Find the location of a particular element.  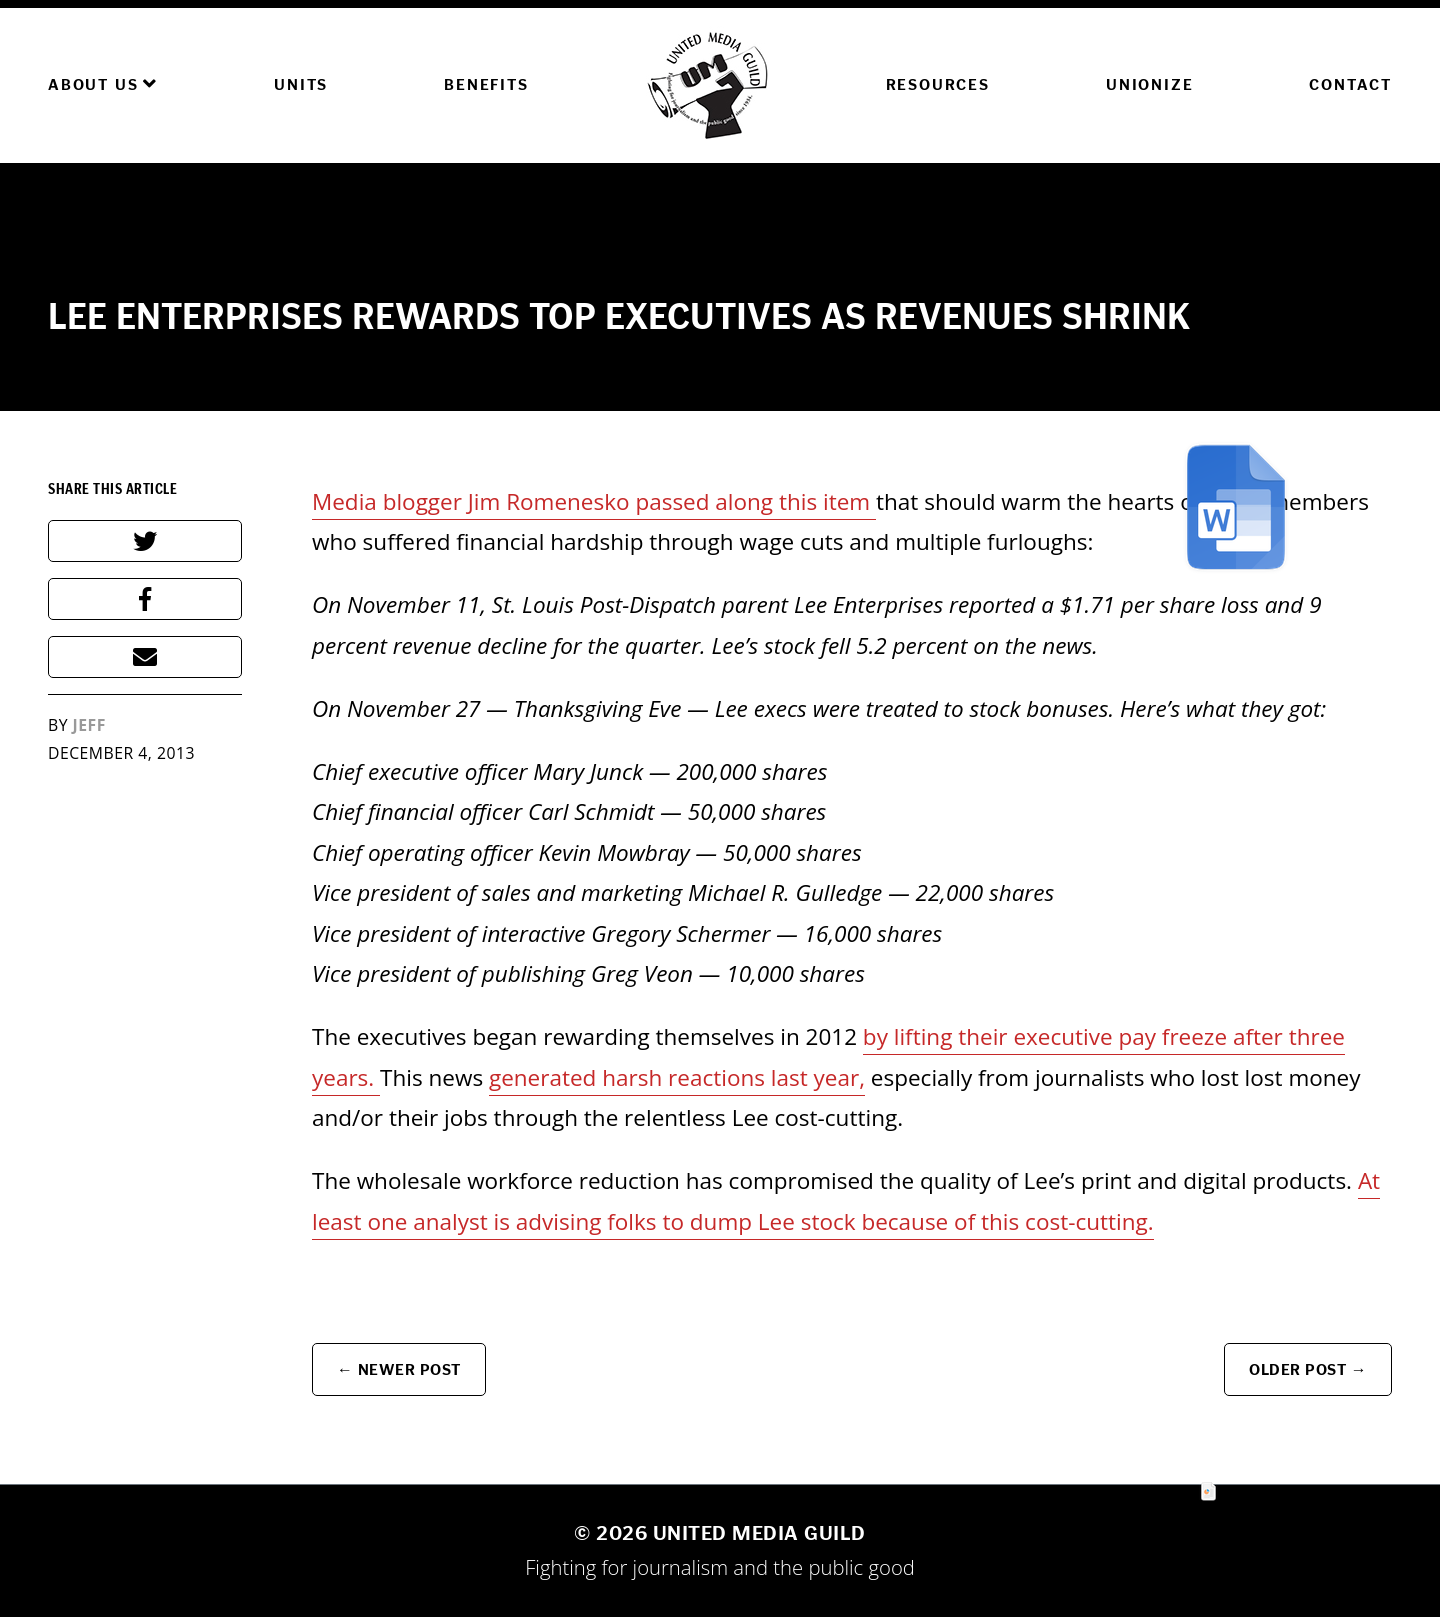

microsoft word document file is located at coordinates (1236, 507).